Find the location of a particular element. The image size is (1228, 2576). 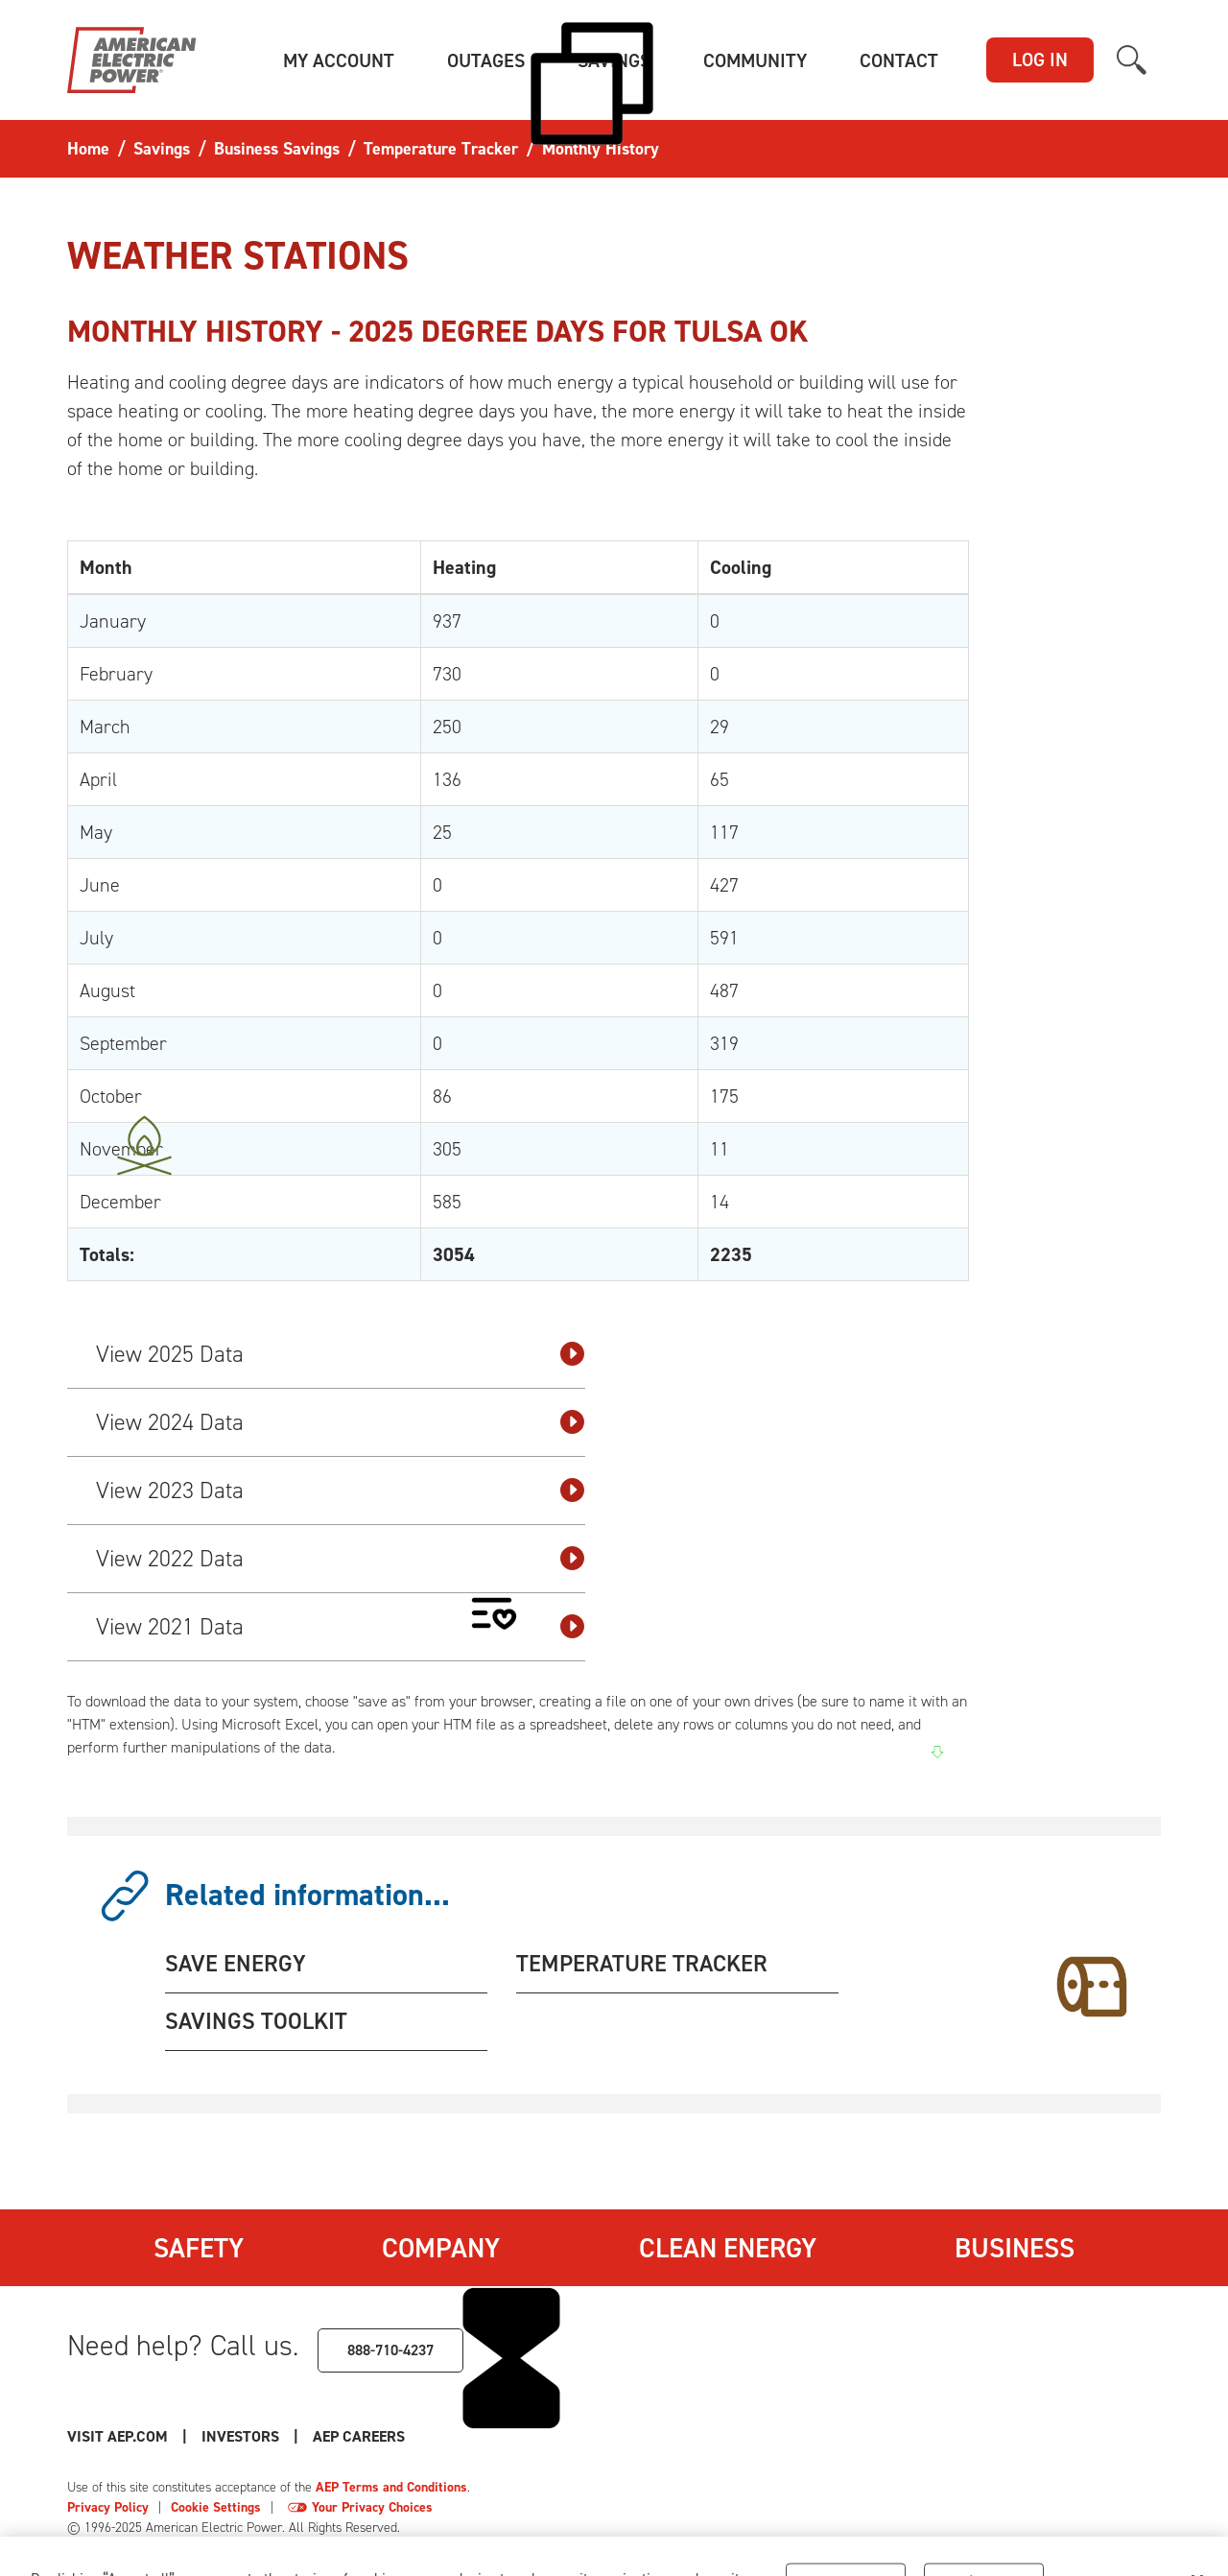

indicates loading or processing in progress is located at coordinates (511, 2358).